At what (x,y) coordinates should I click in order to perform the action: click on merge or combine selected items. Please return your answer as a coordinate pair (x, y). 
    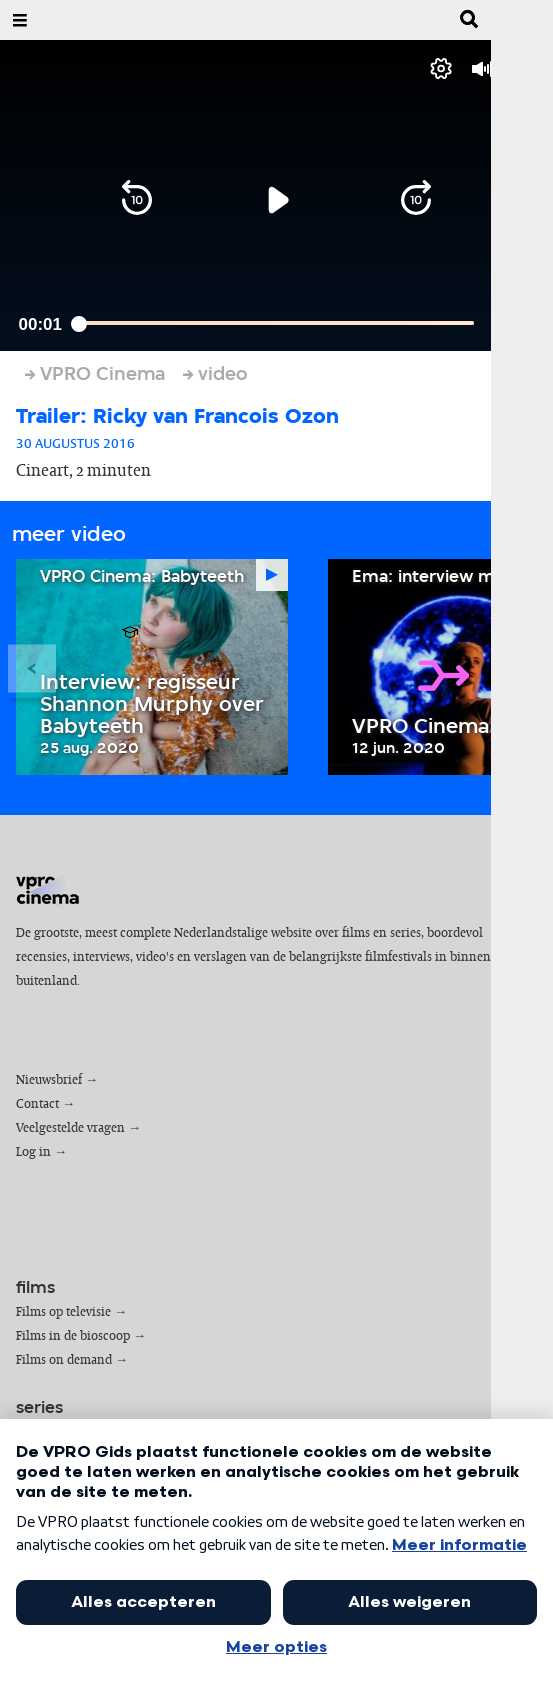
    Looking at the image, I should click on (443, 675).